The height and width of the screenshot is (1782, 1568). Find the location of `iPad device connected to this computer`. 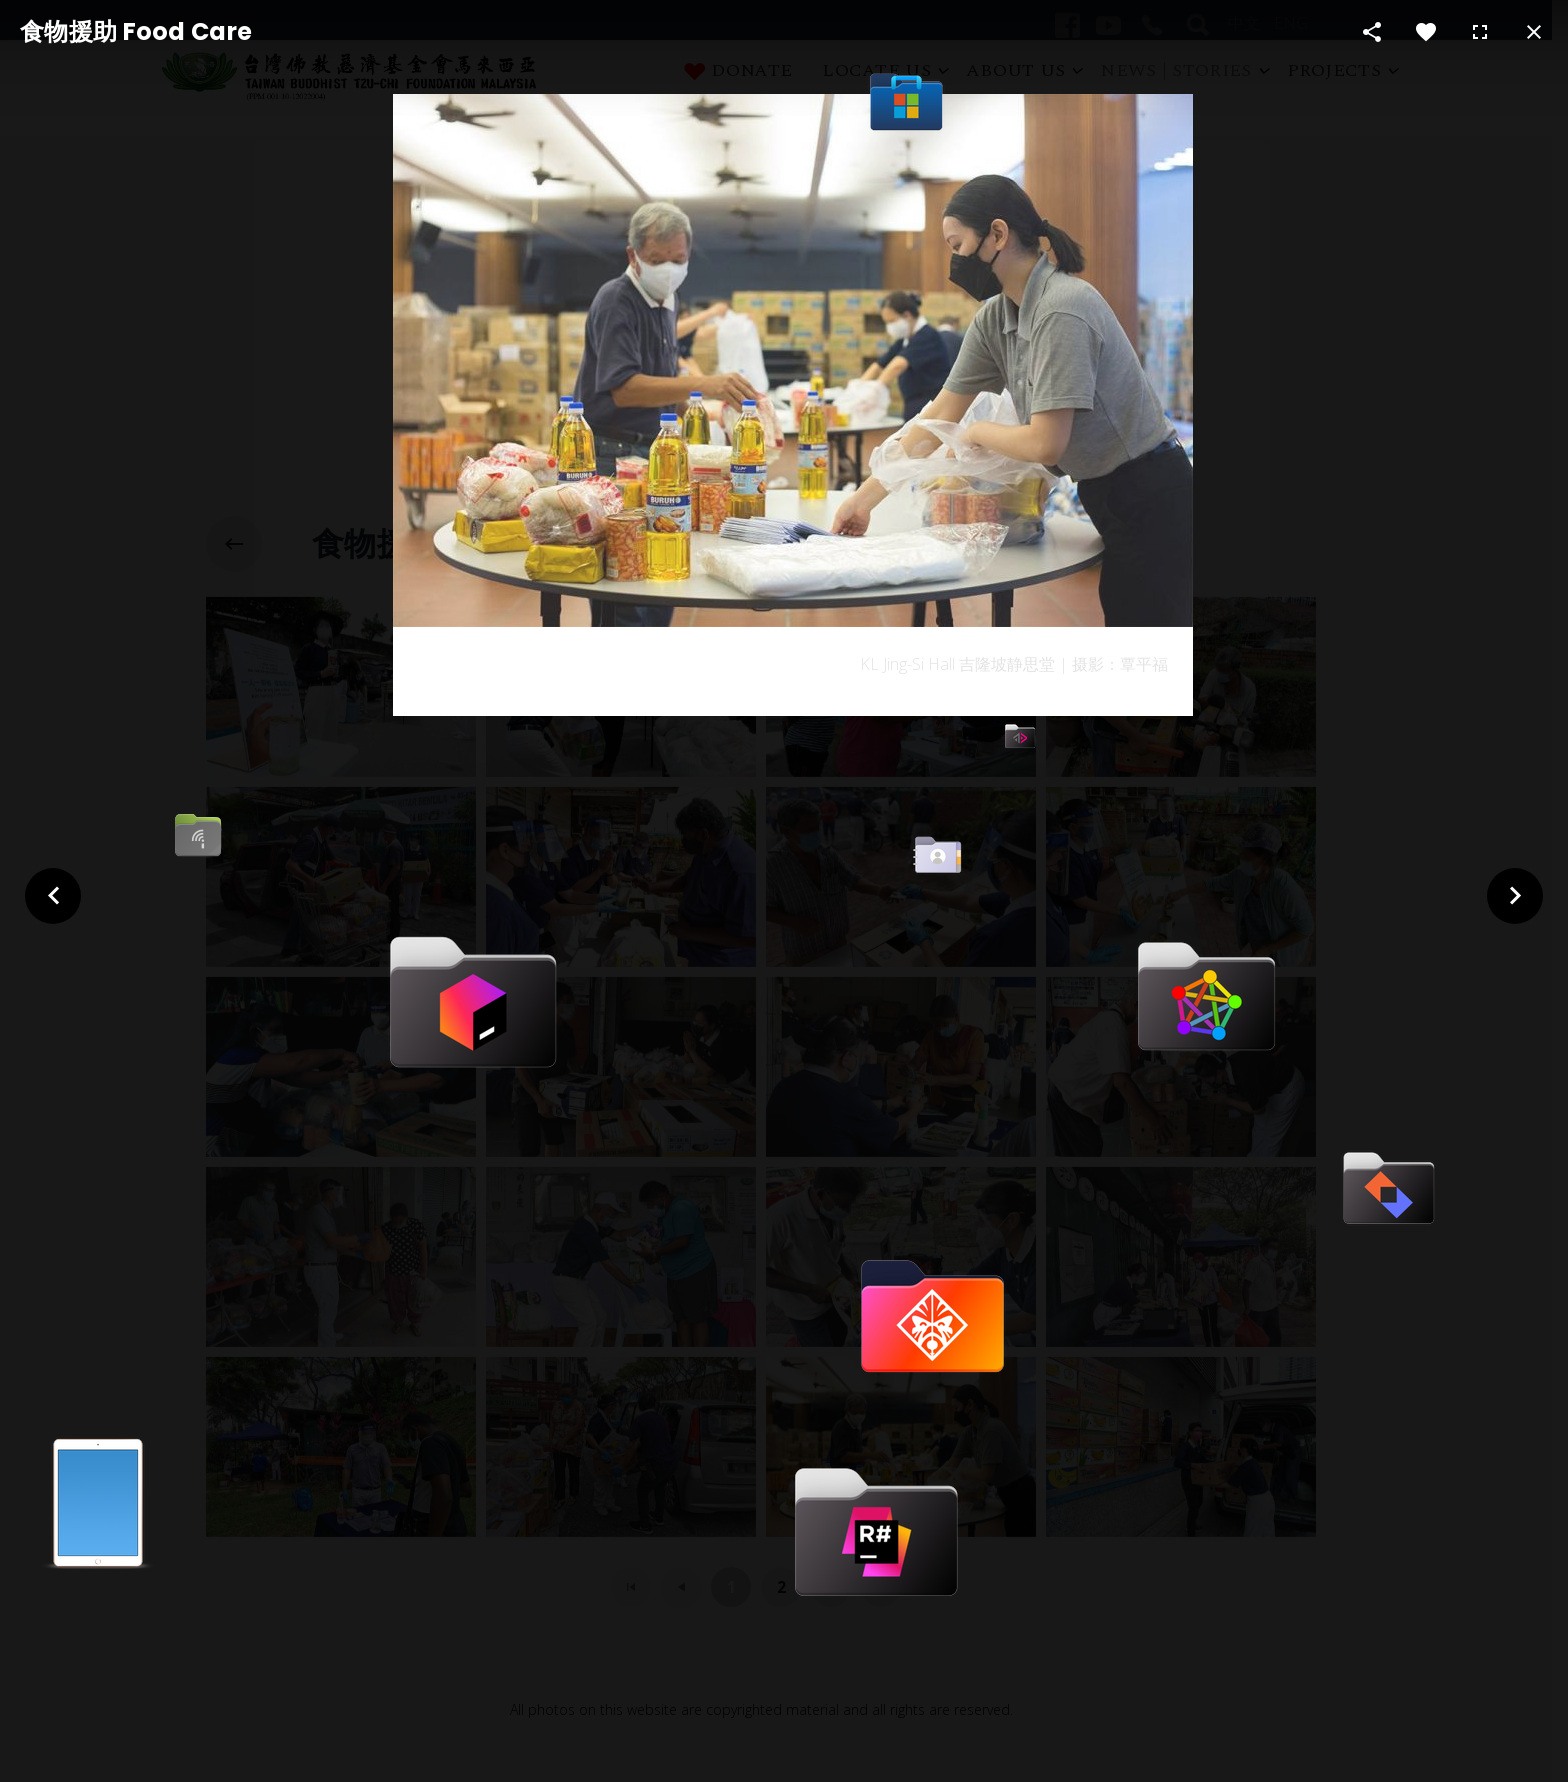

iPad device connected to this computer is located at coordinates (98, 1504).